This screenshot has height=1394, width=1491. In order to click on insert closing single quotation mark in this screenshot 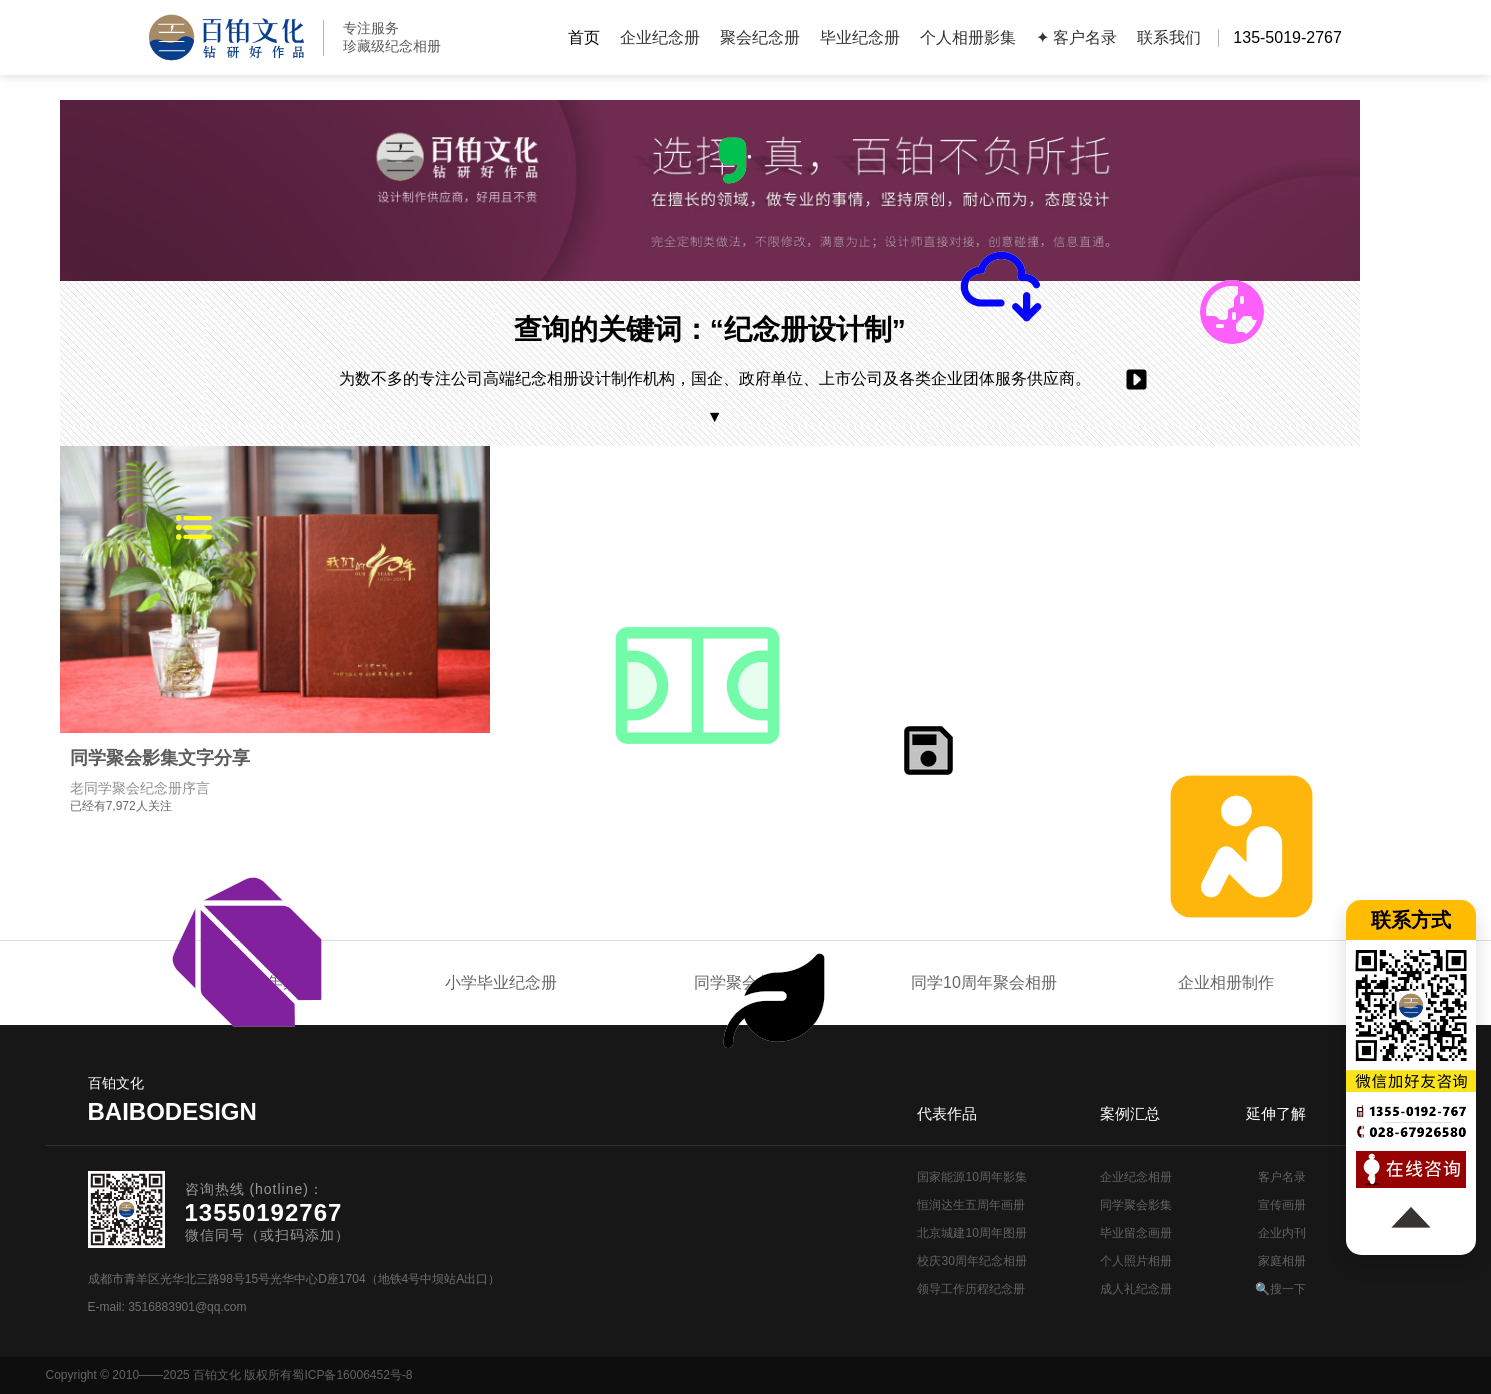, I will do `click(732, 160)`.